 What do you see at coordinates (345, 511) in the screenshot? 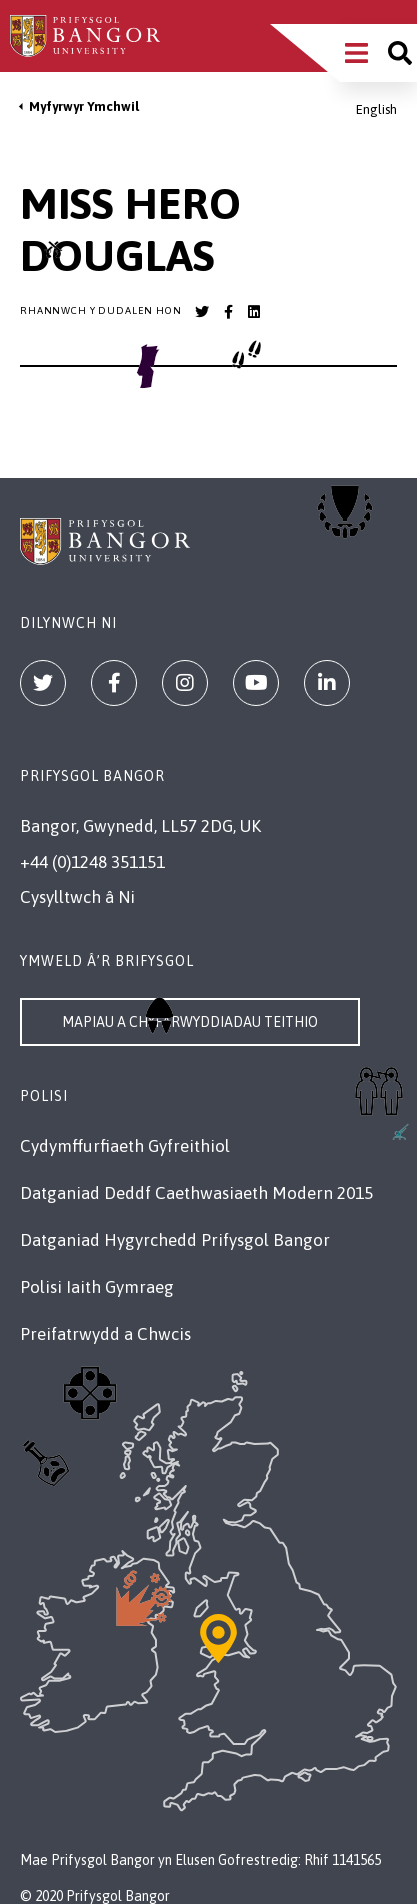
I see `view achievements or awards` at bounding box center [345, 511].